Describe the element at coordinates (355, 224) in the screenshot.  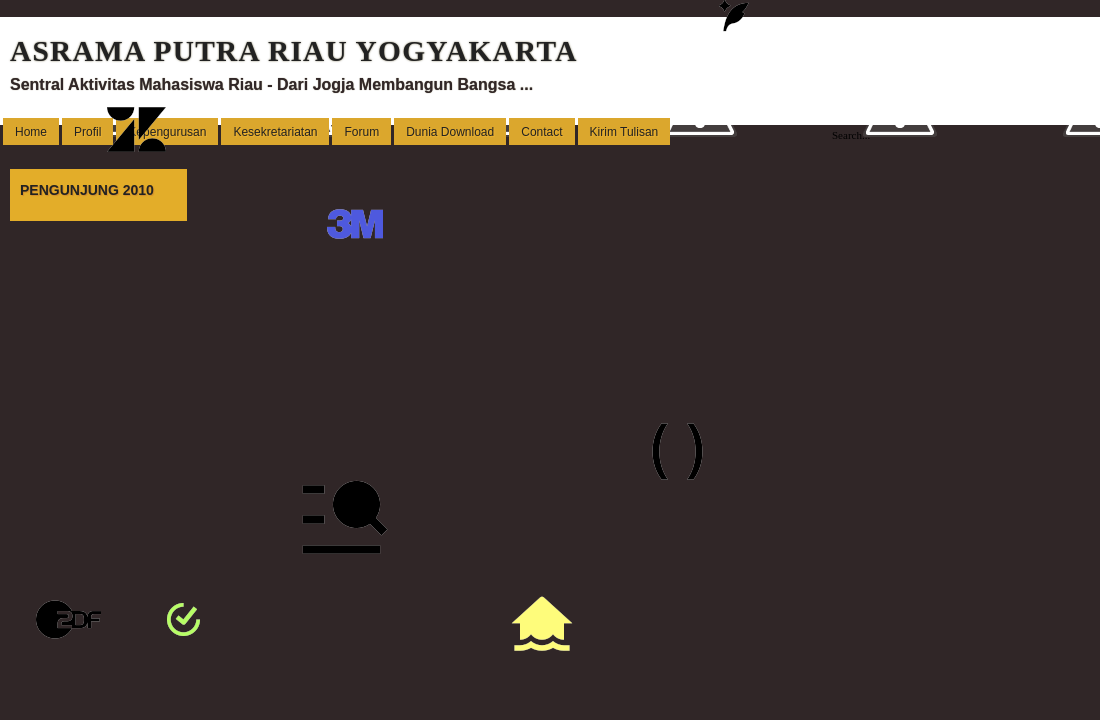
I see `3M company logo` at that location.